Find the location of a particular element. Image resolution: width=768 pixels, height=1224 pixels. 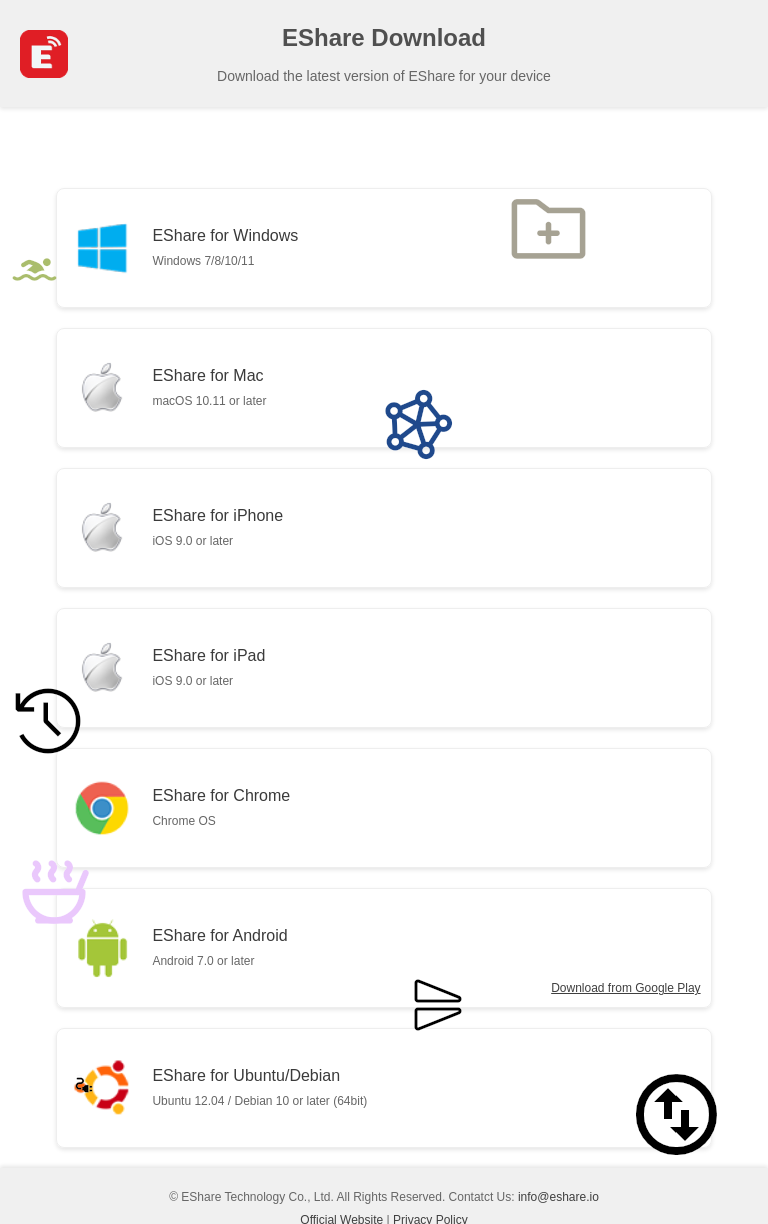

access swimming pool or aquatic facilities is located at coordinates (34, 269).